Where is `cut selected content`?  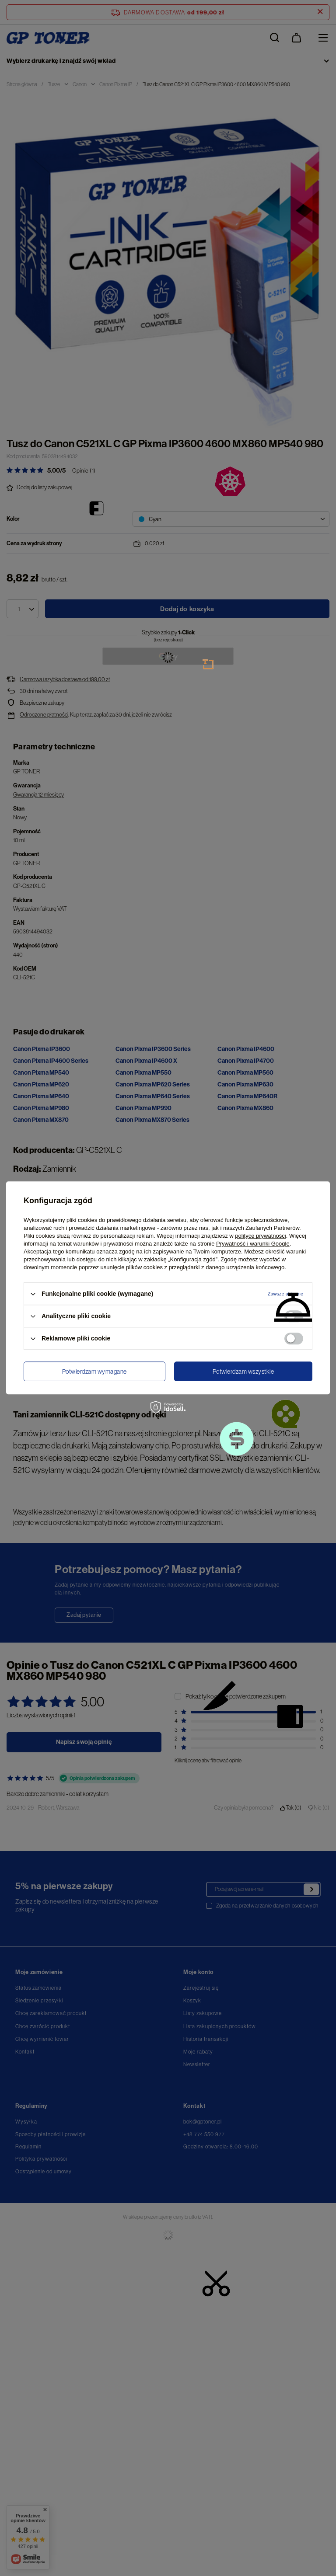 cut selected content is located at coordinates (216, 2283).